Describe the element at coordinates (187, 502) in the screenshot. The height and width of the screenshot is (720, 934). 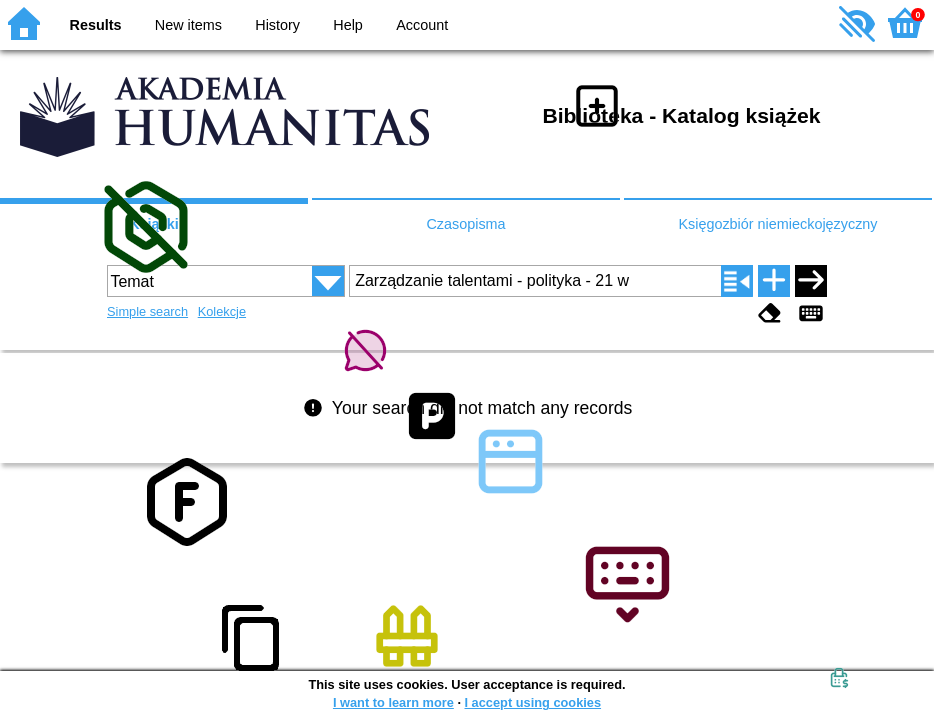
I see `indicates a feature or function category` at that location.